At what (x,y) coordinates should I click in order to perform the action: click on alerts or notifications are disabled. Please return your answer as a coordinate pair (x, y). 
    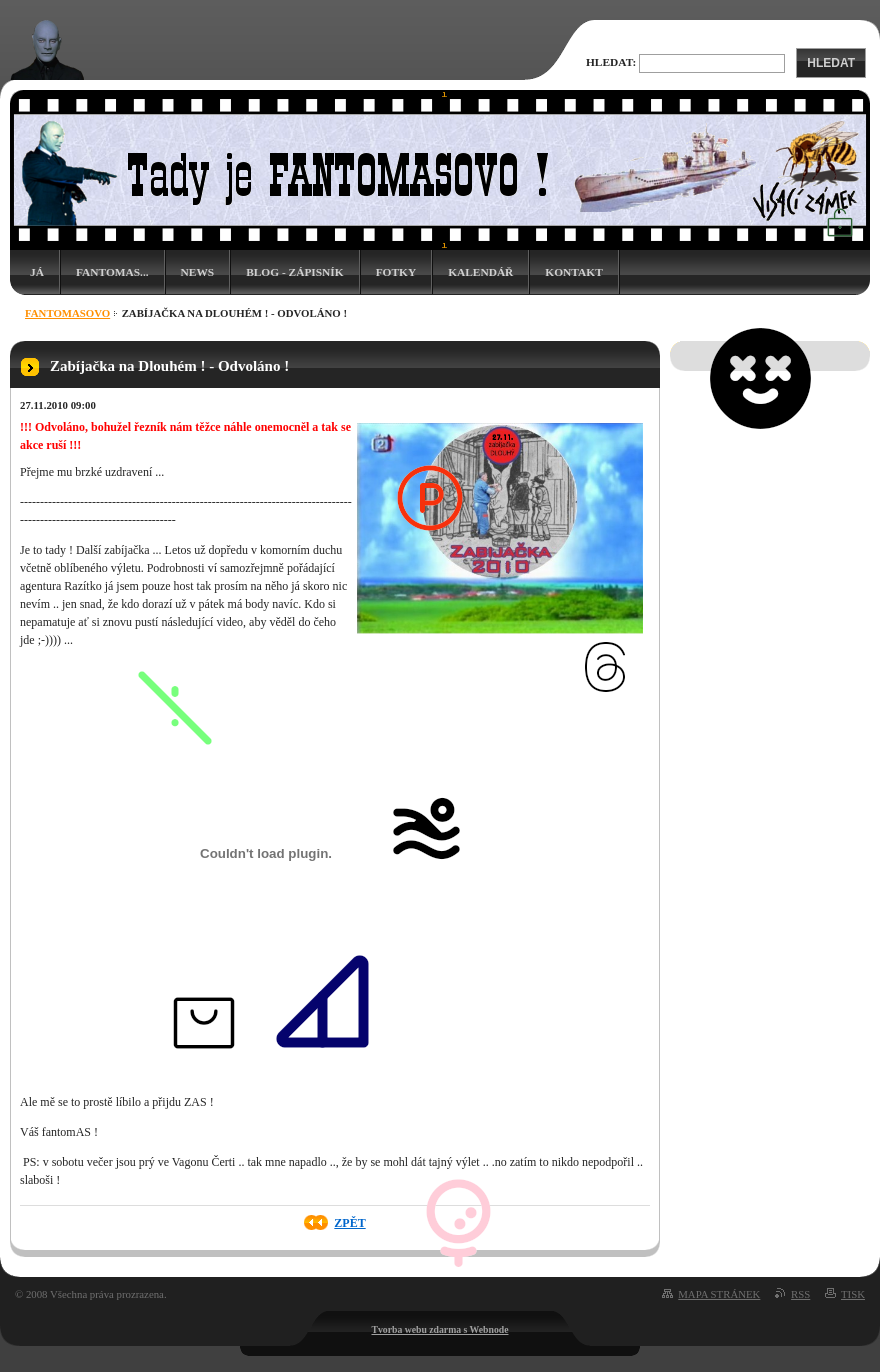
    Looking at the image, I should click on (175, 708).